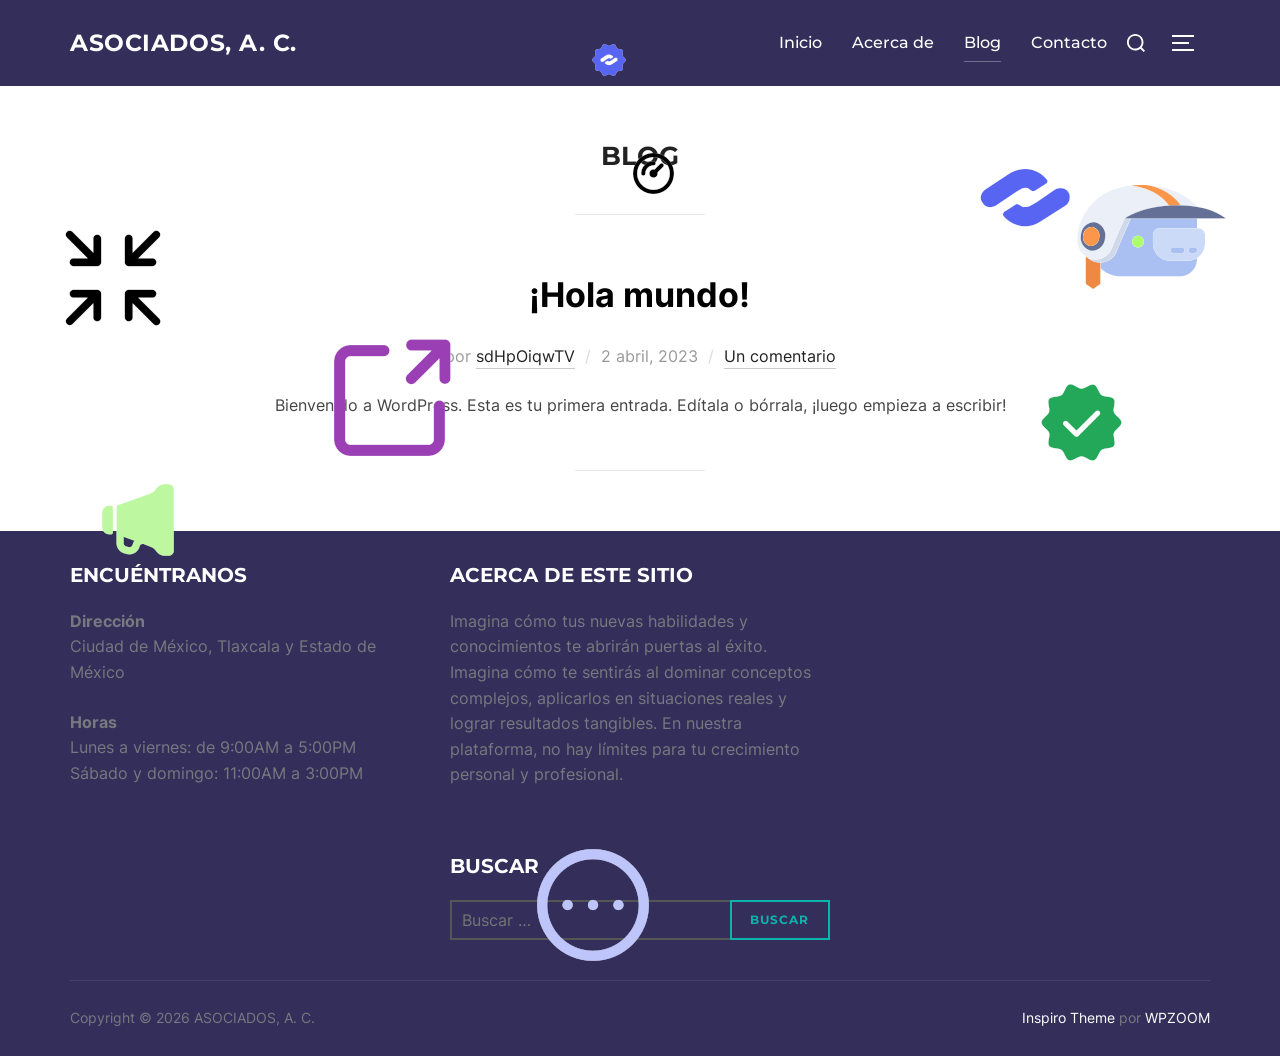 The width and height of the screenshot is (1280, 1056). What do you see at coordinates (1152, 237) in the screenshot?
I see `discord early supporter badge` at bounding box center [1152, 237].